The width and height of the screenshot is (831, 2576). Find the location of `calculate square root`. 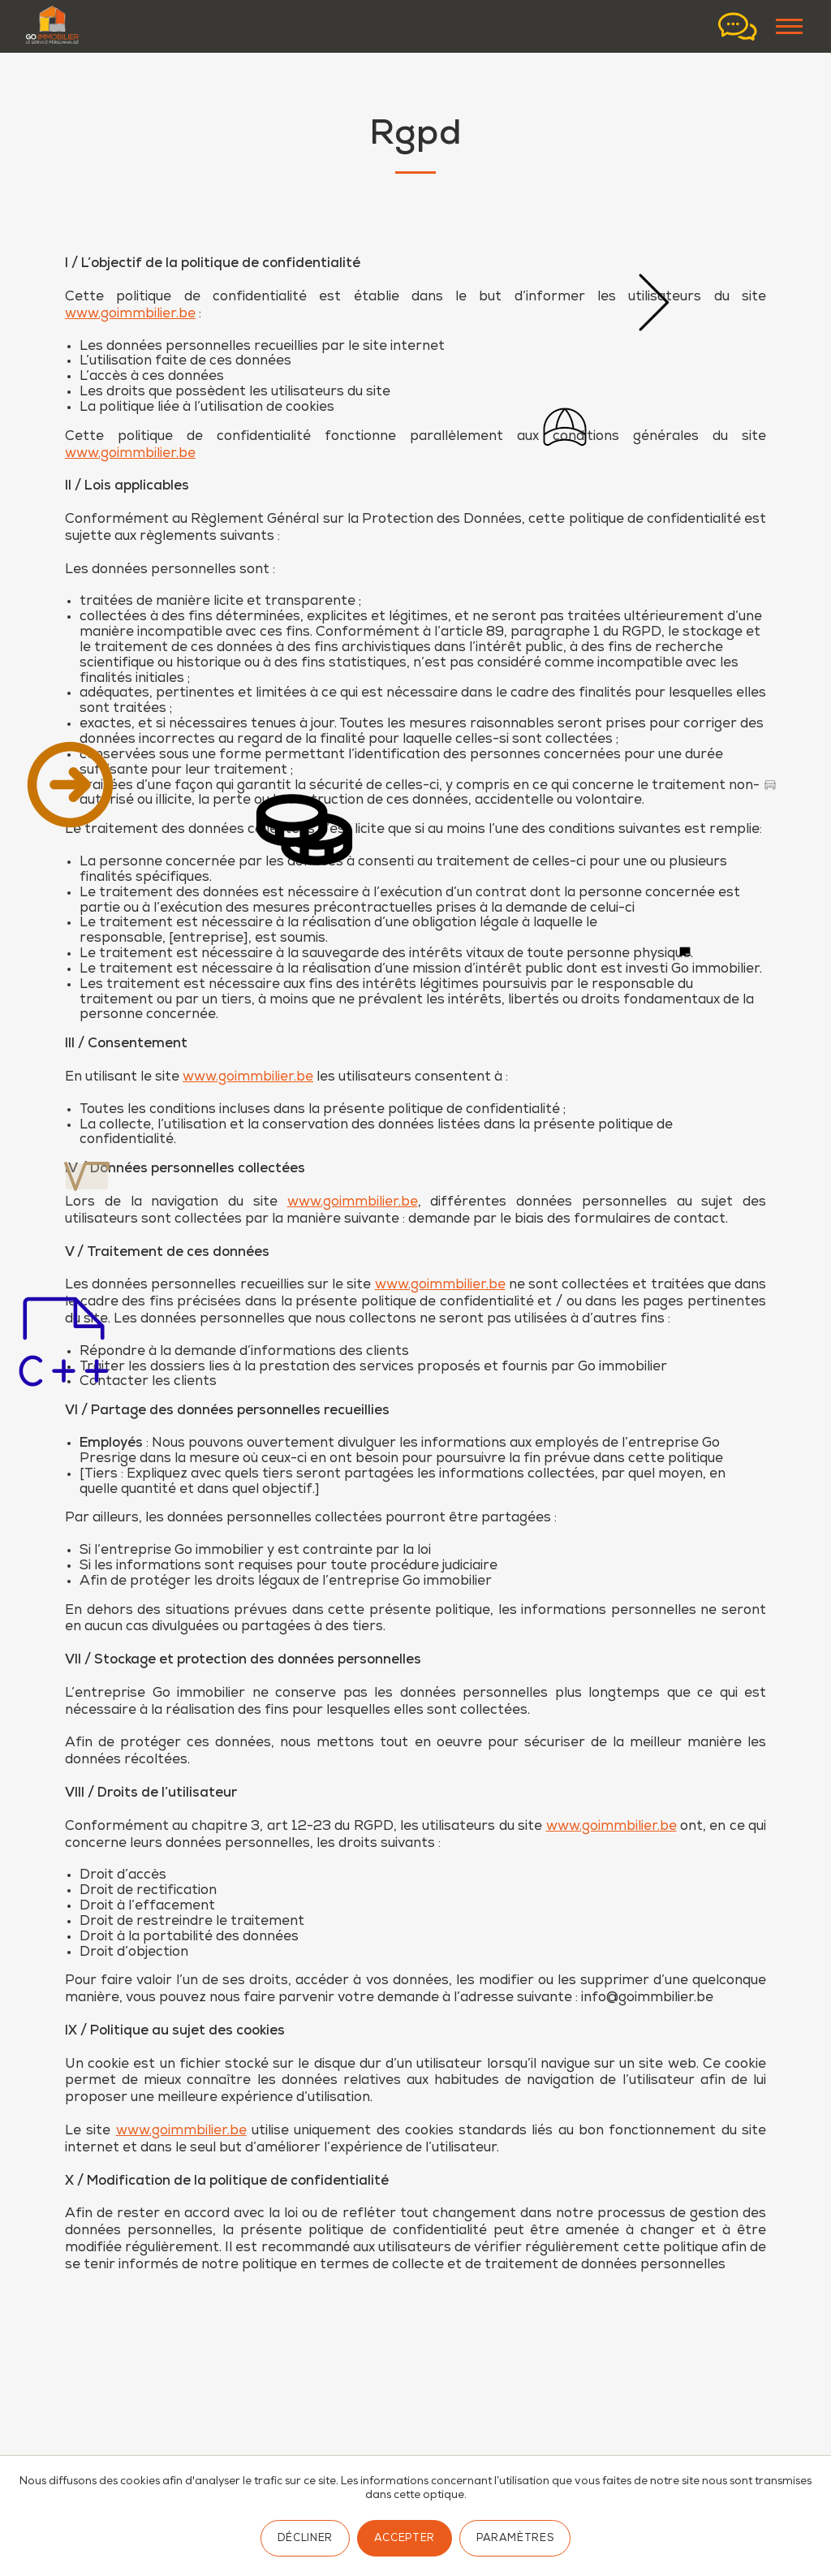

calculate square root is located at coordinates (85, 1173).